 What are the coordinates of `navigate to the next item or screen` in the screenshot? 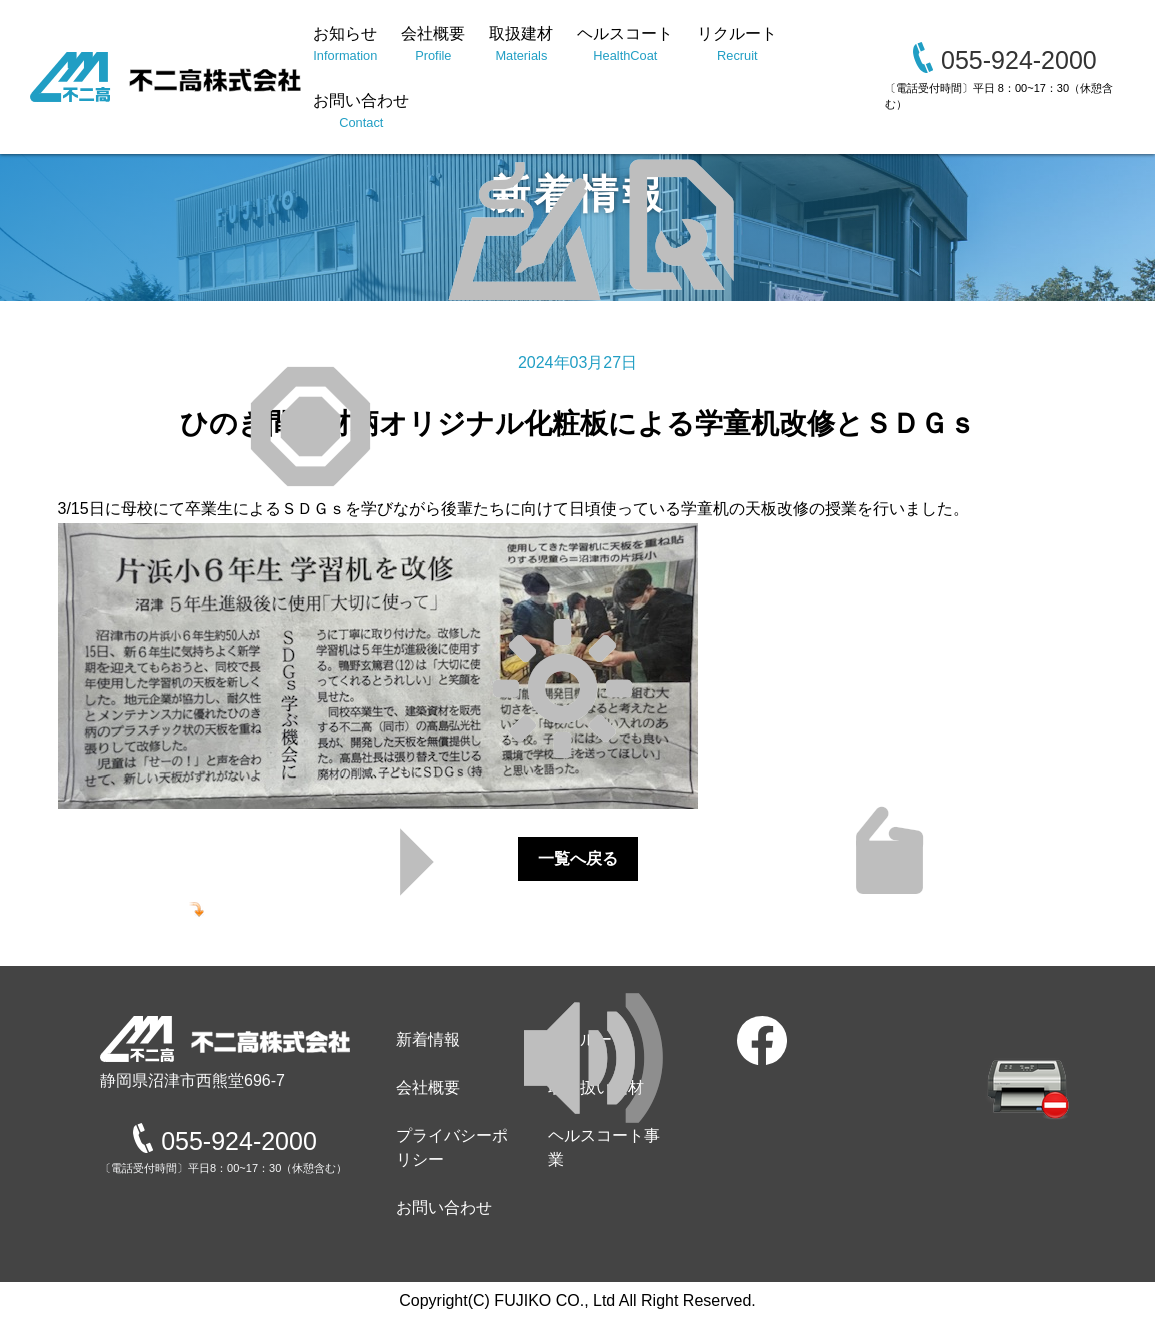 It's located at (414, 862).